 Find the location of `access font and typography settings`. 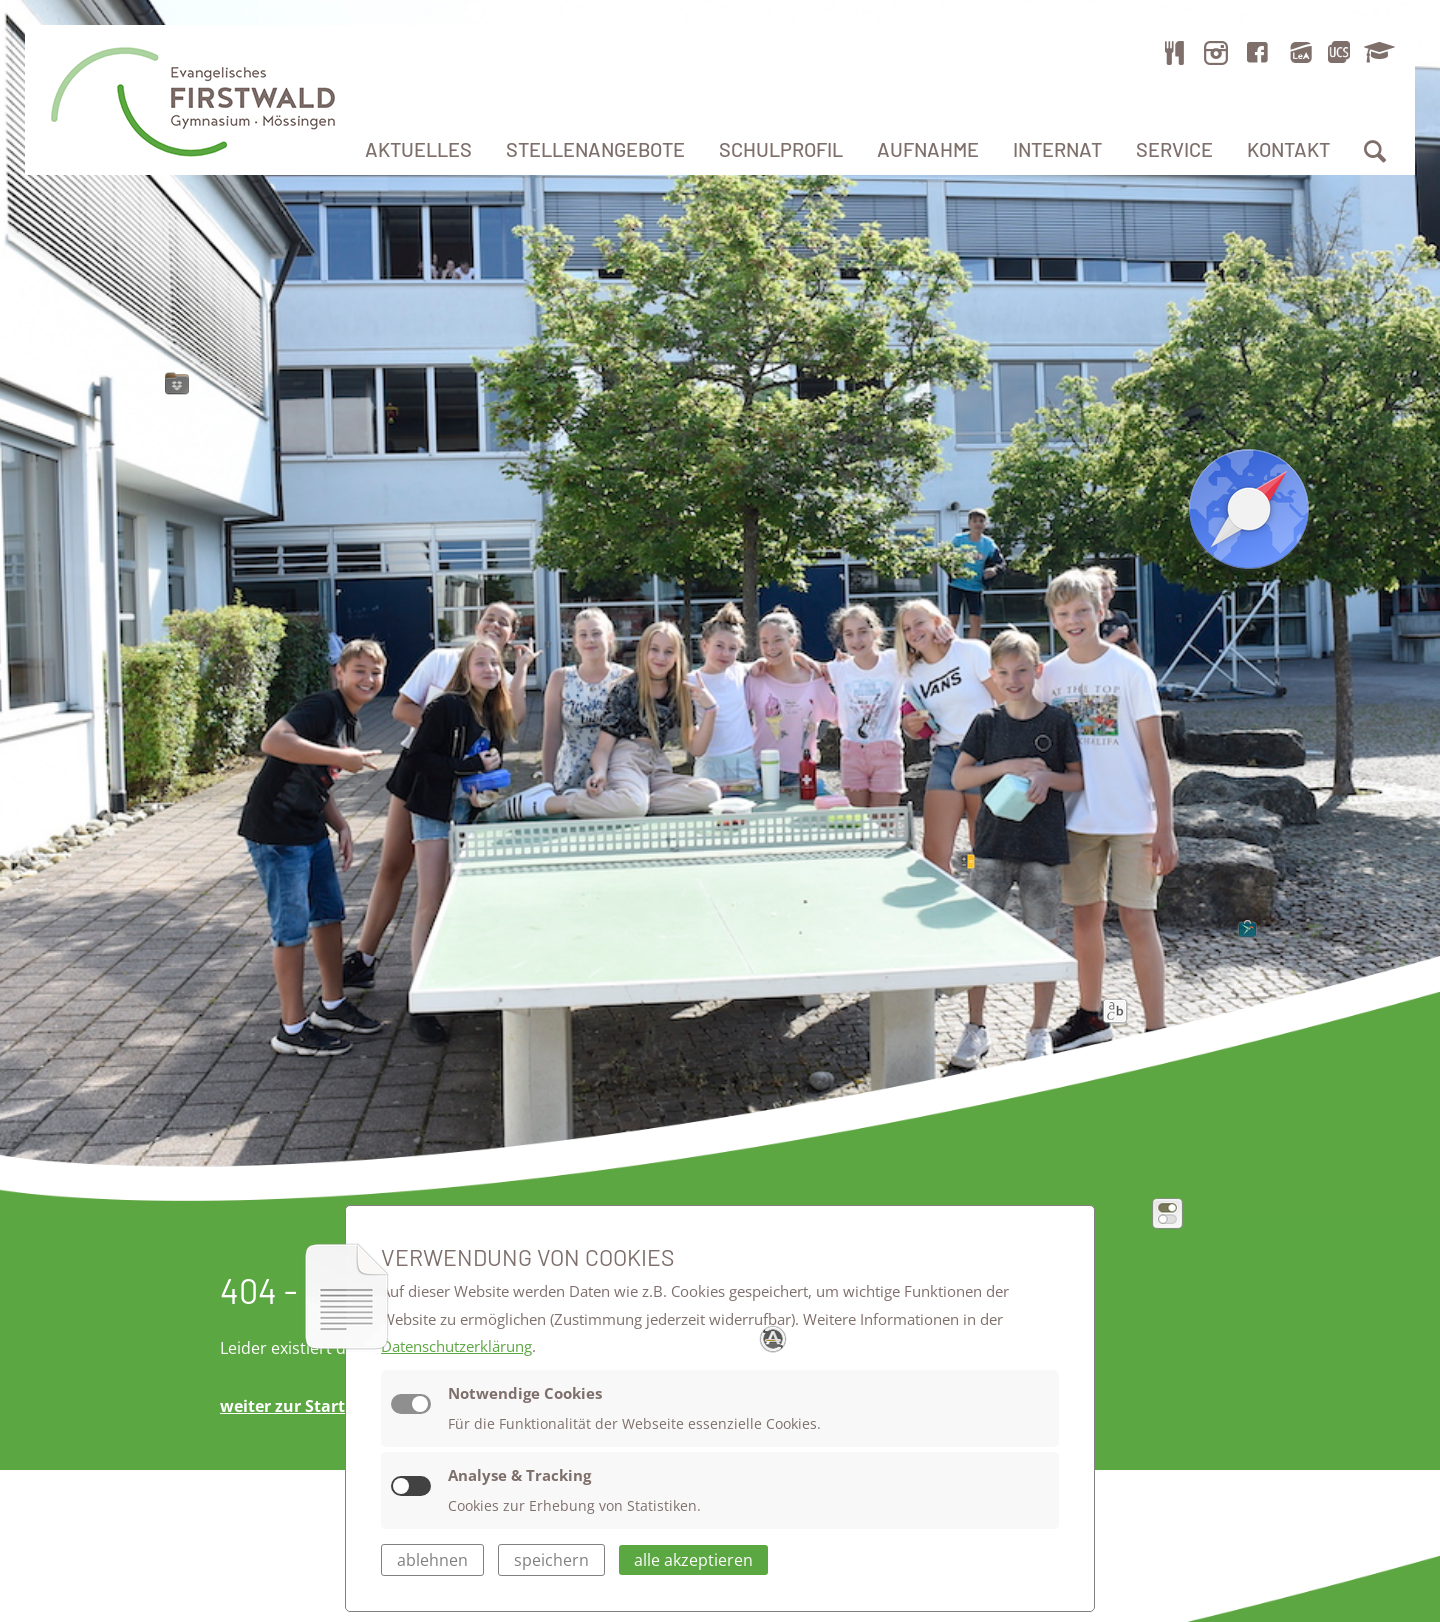

access font and typography settings is located at coordinates (1115, 1011).